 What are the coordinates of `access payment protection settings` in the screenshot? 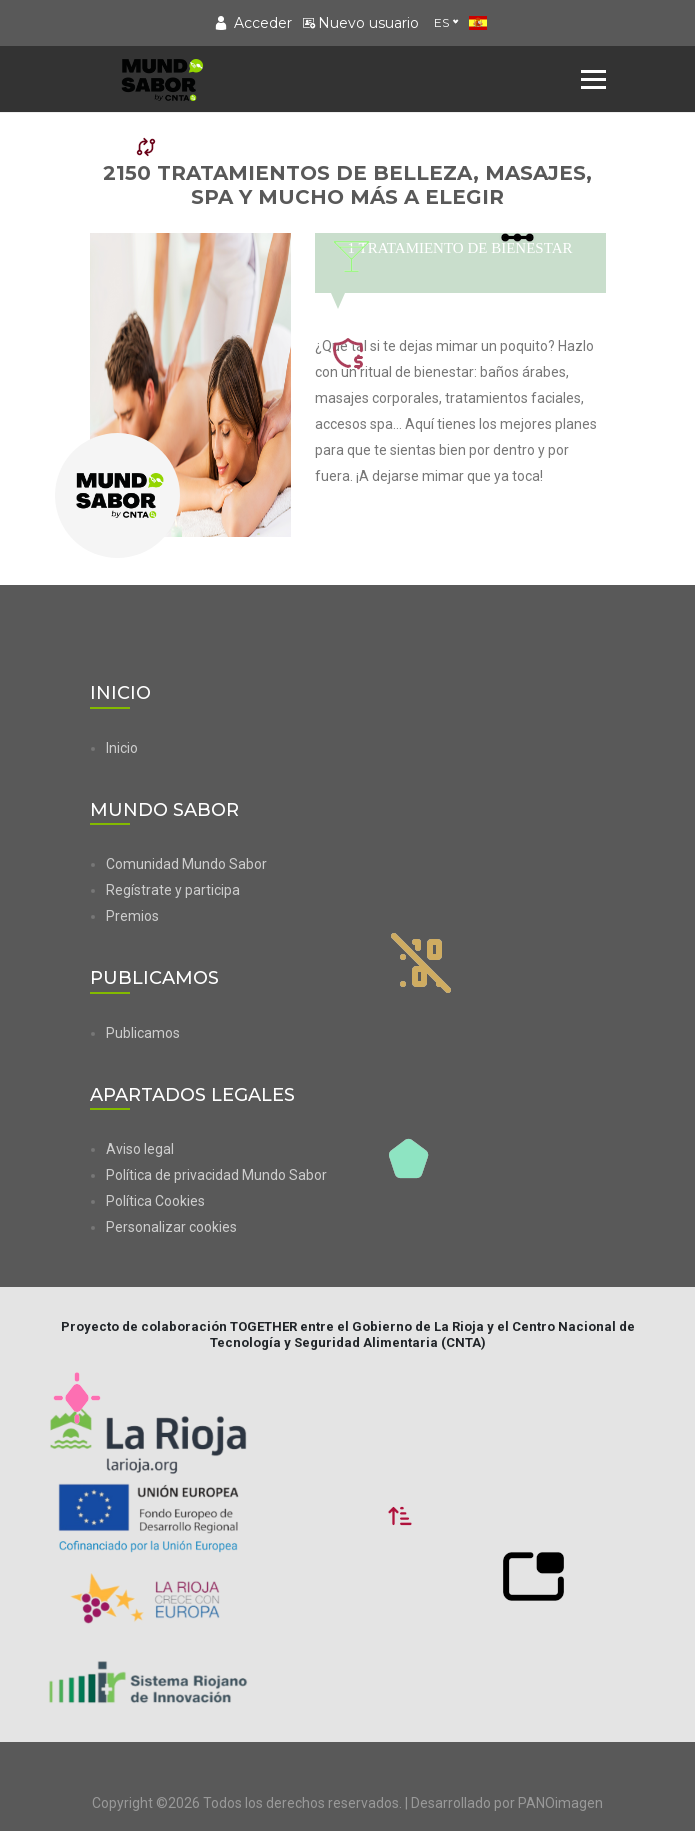 It's located at (348, 353).